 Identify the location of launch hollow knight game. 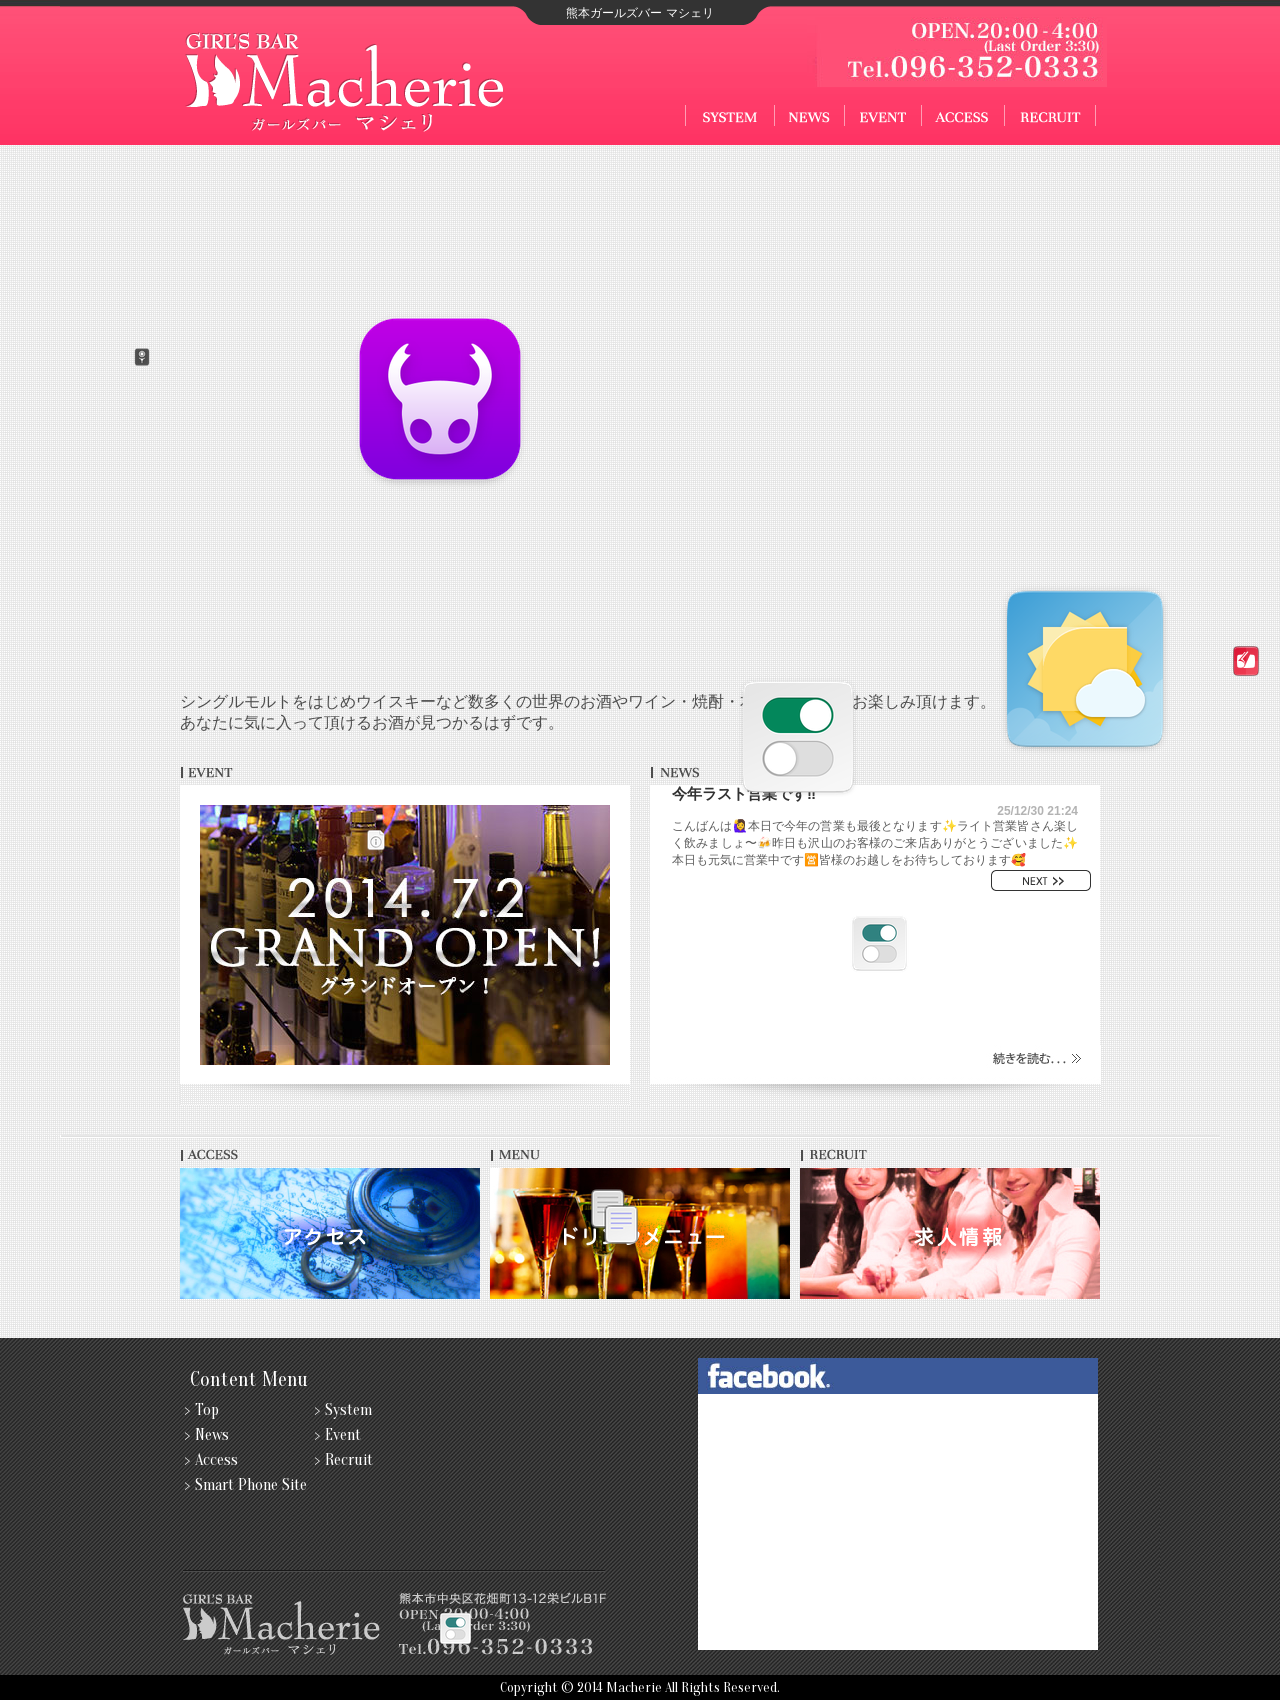
(440, 399).